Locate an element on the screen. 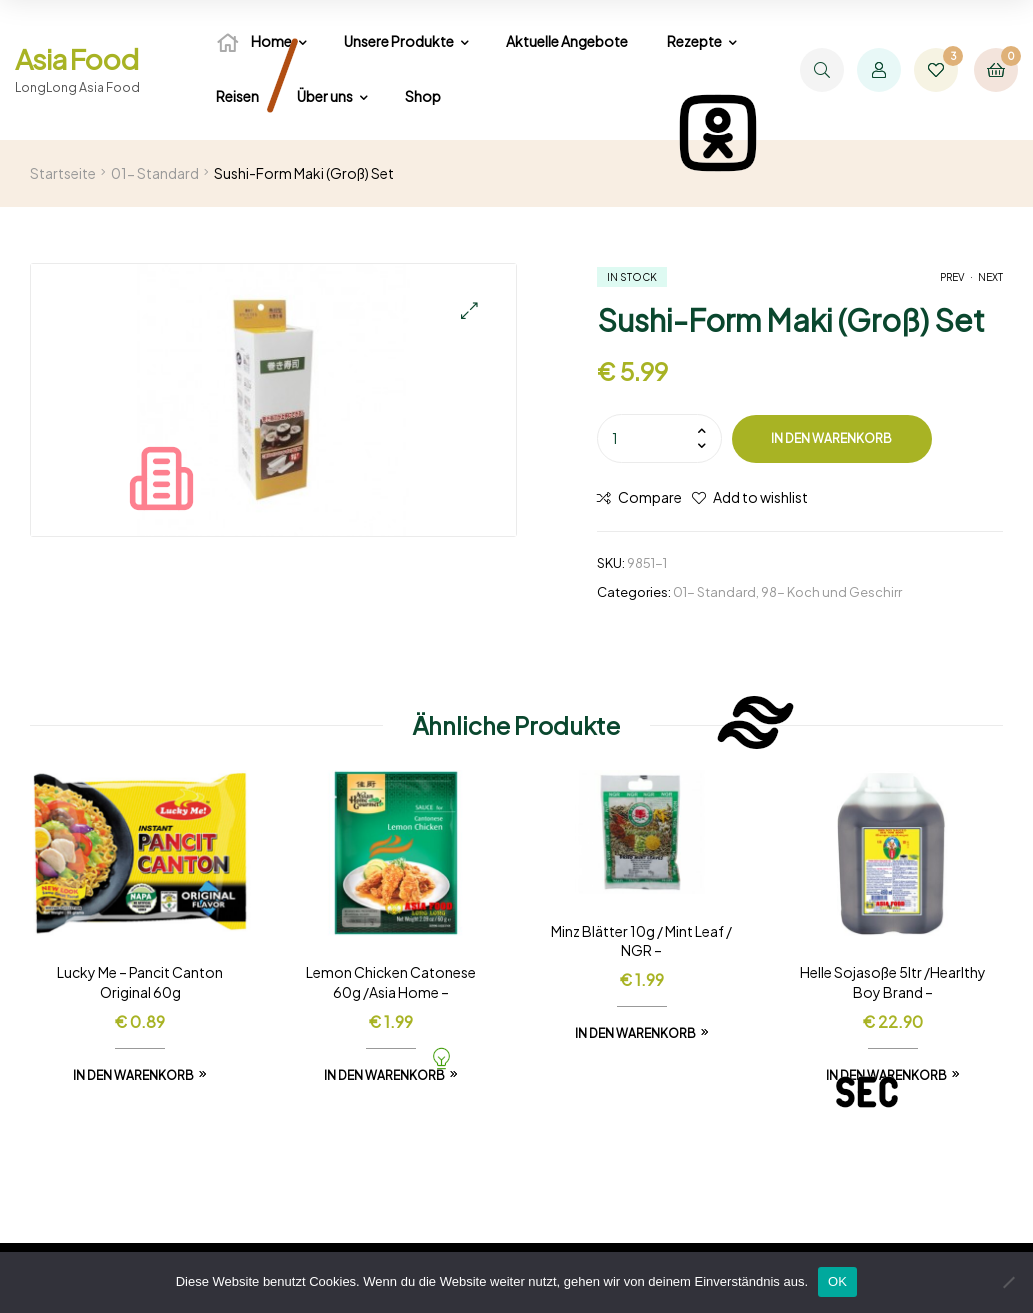 This screenshot has width=1033, height=1313. tailwind css framework logo is located at coordinates (755, 722).